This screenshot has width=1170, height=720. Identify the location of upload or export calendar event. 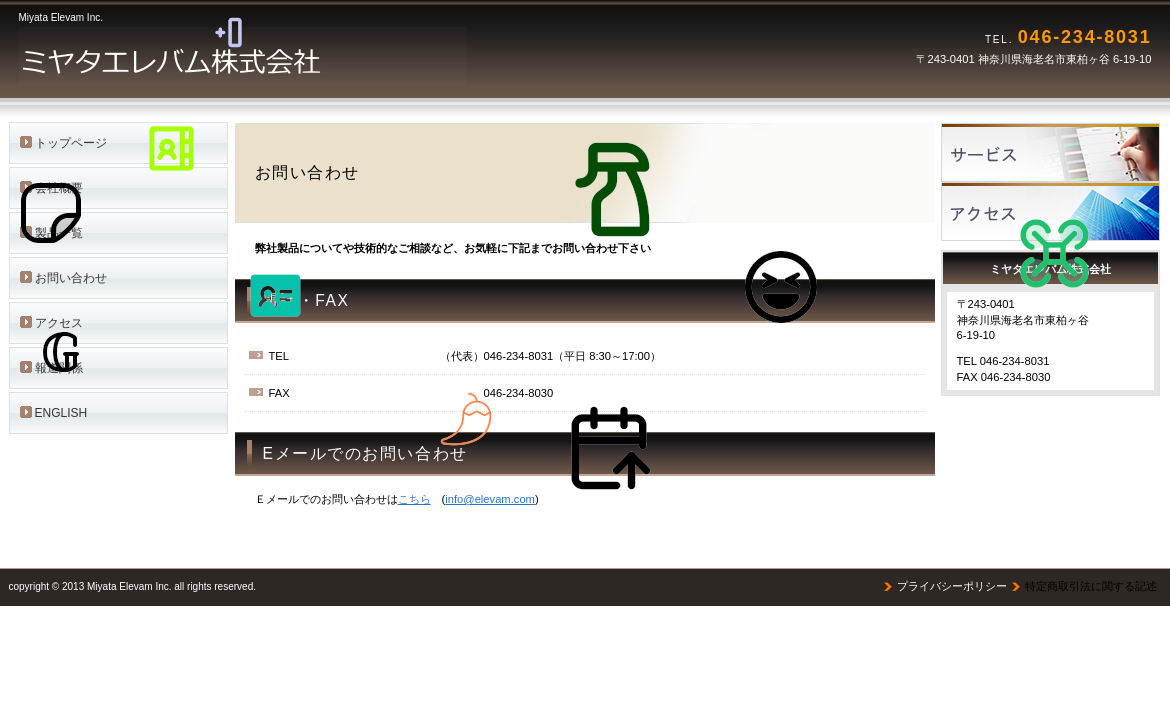
(609, 448).